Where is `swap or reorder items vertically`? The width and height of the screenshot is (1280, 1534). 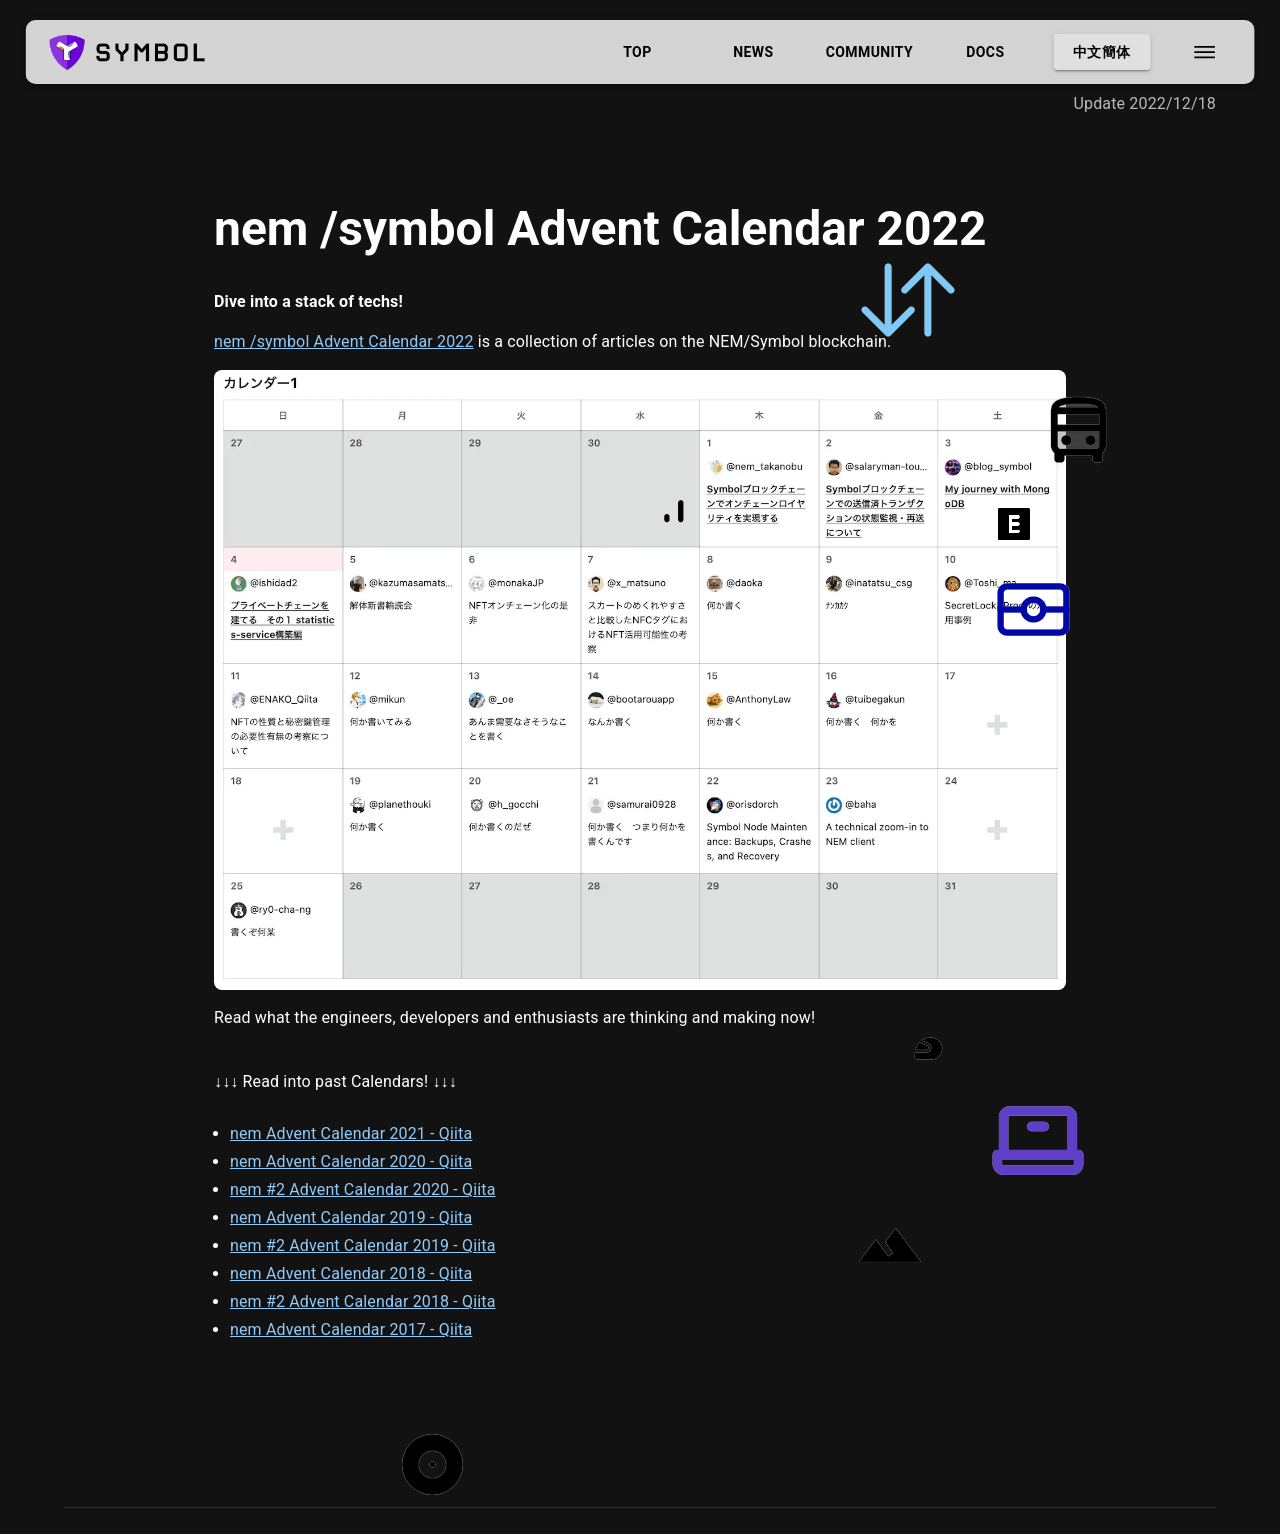 swap or reorder items vertically is located at coordinates (908, 300).